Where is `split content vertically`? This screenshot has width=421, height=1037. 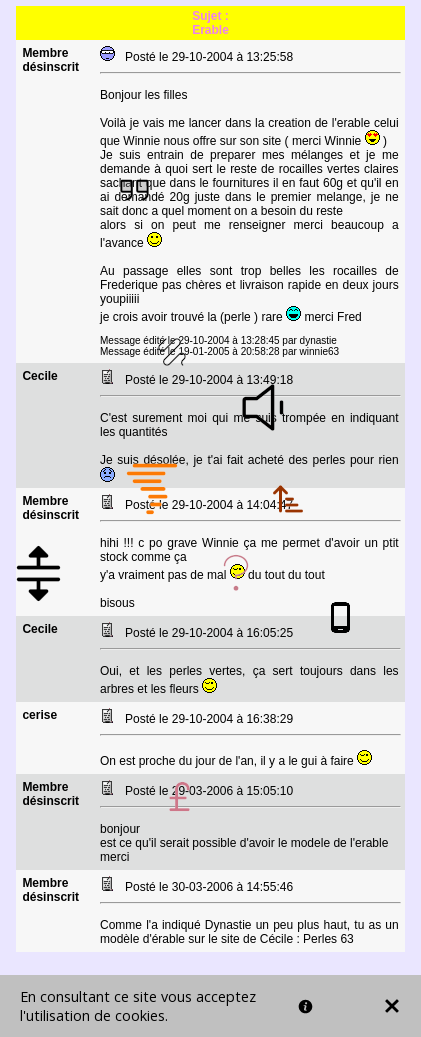 split content vertically is located at coordinates (38, 573).